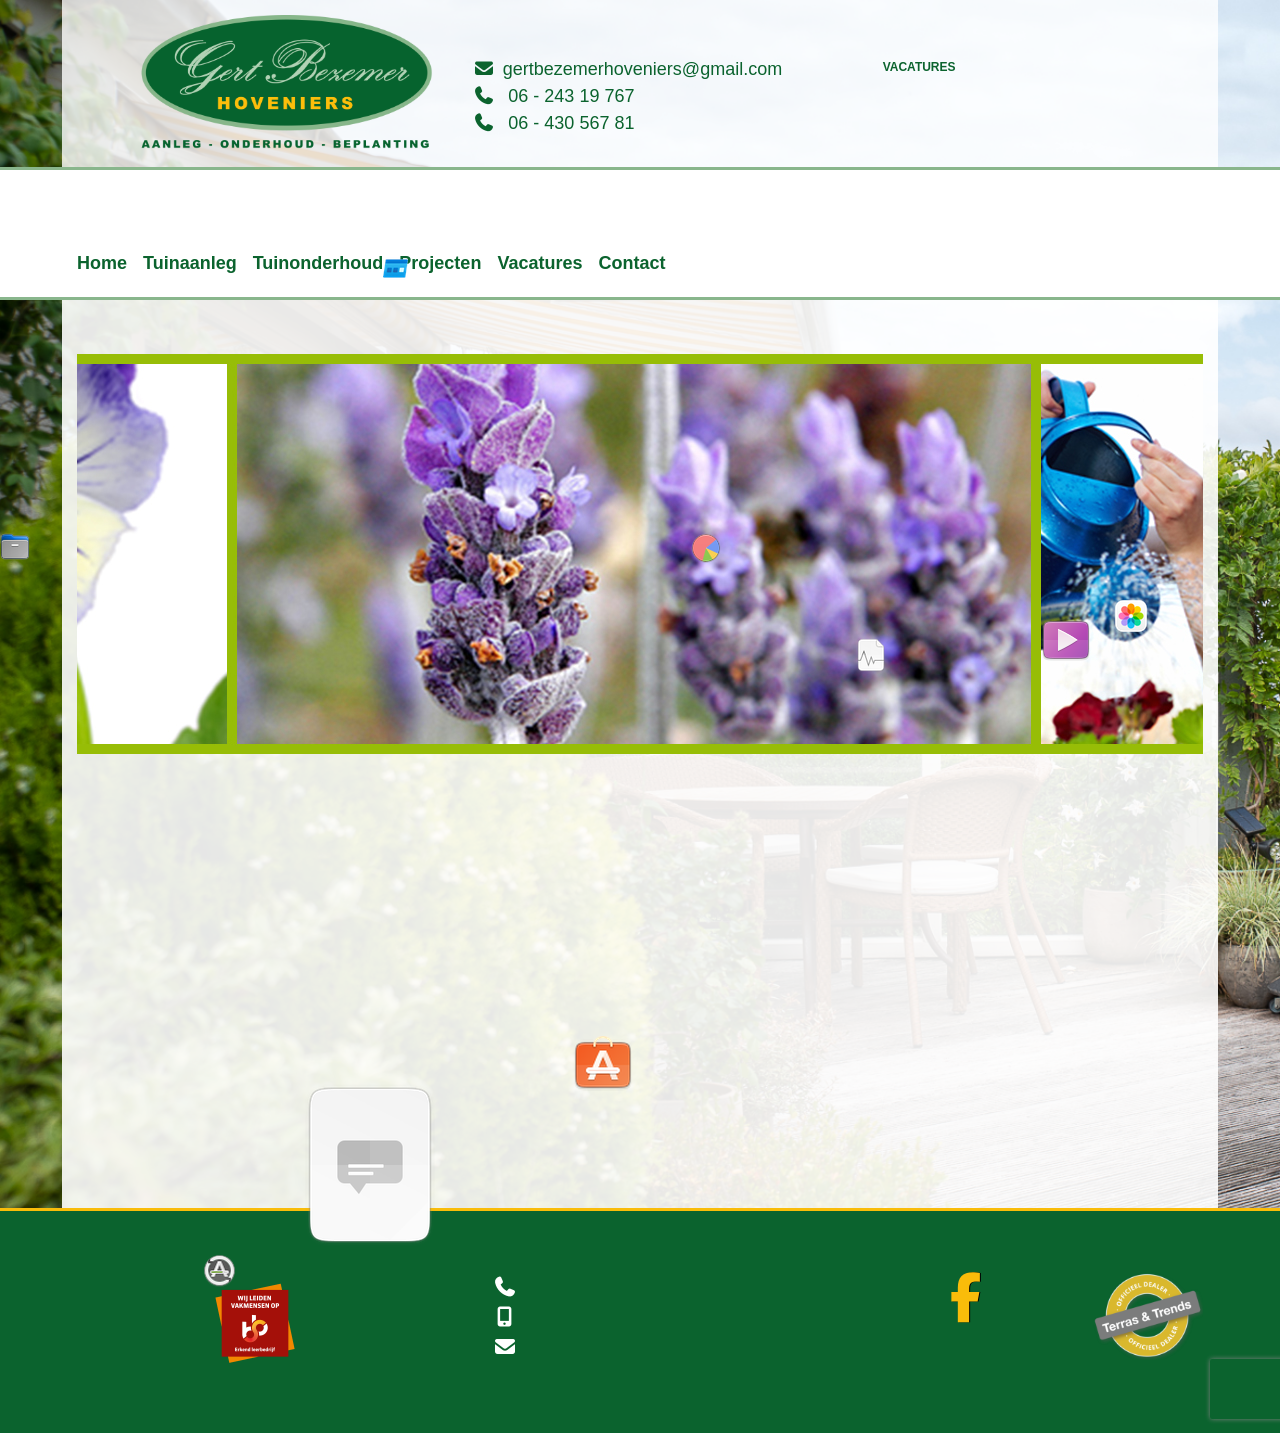  Describe the element at coordinates (1066, 640) in the screenshot. I see `open the video player app` at that location.